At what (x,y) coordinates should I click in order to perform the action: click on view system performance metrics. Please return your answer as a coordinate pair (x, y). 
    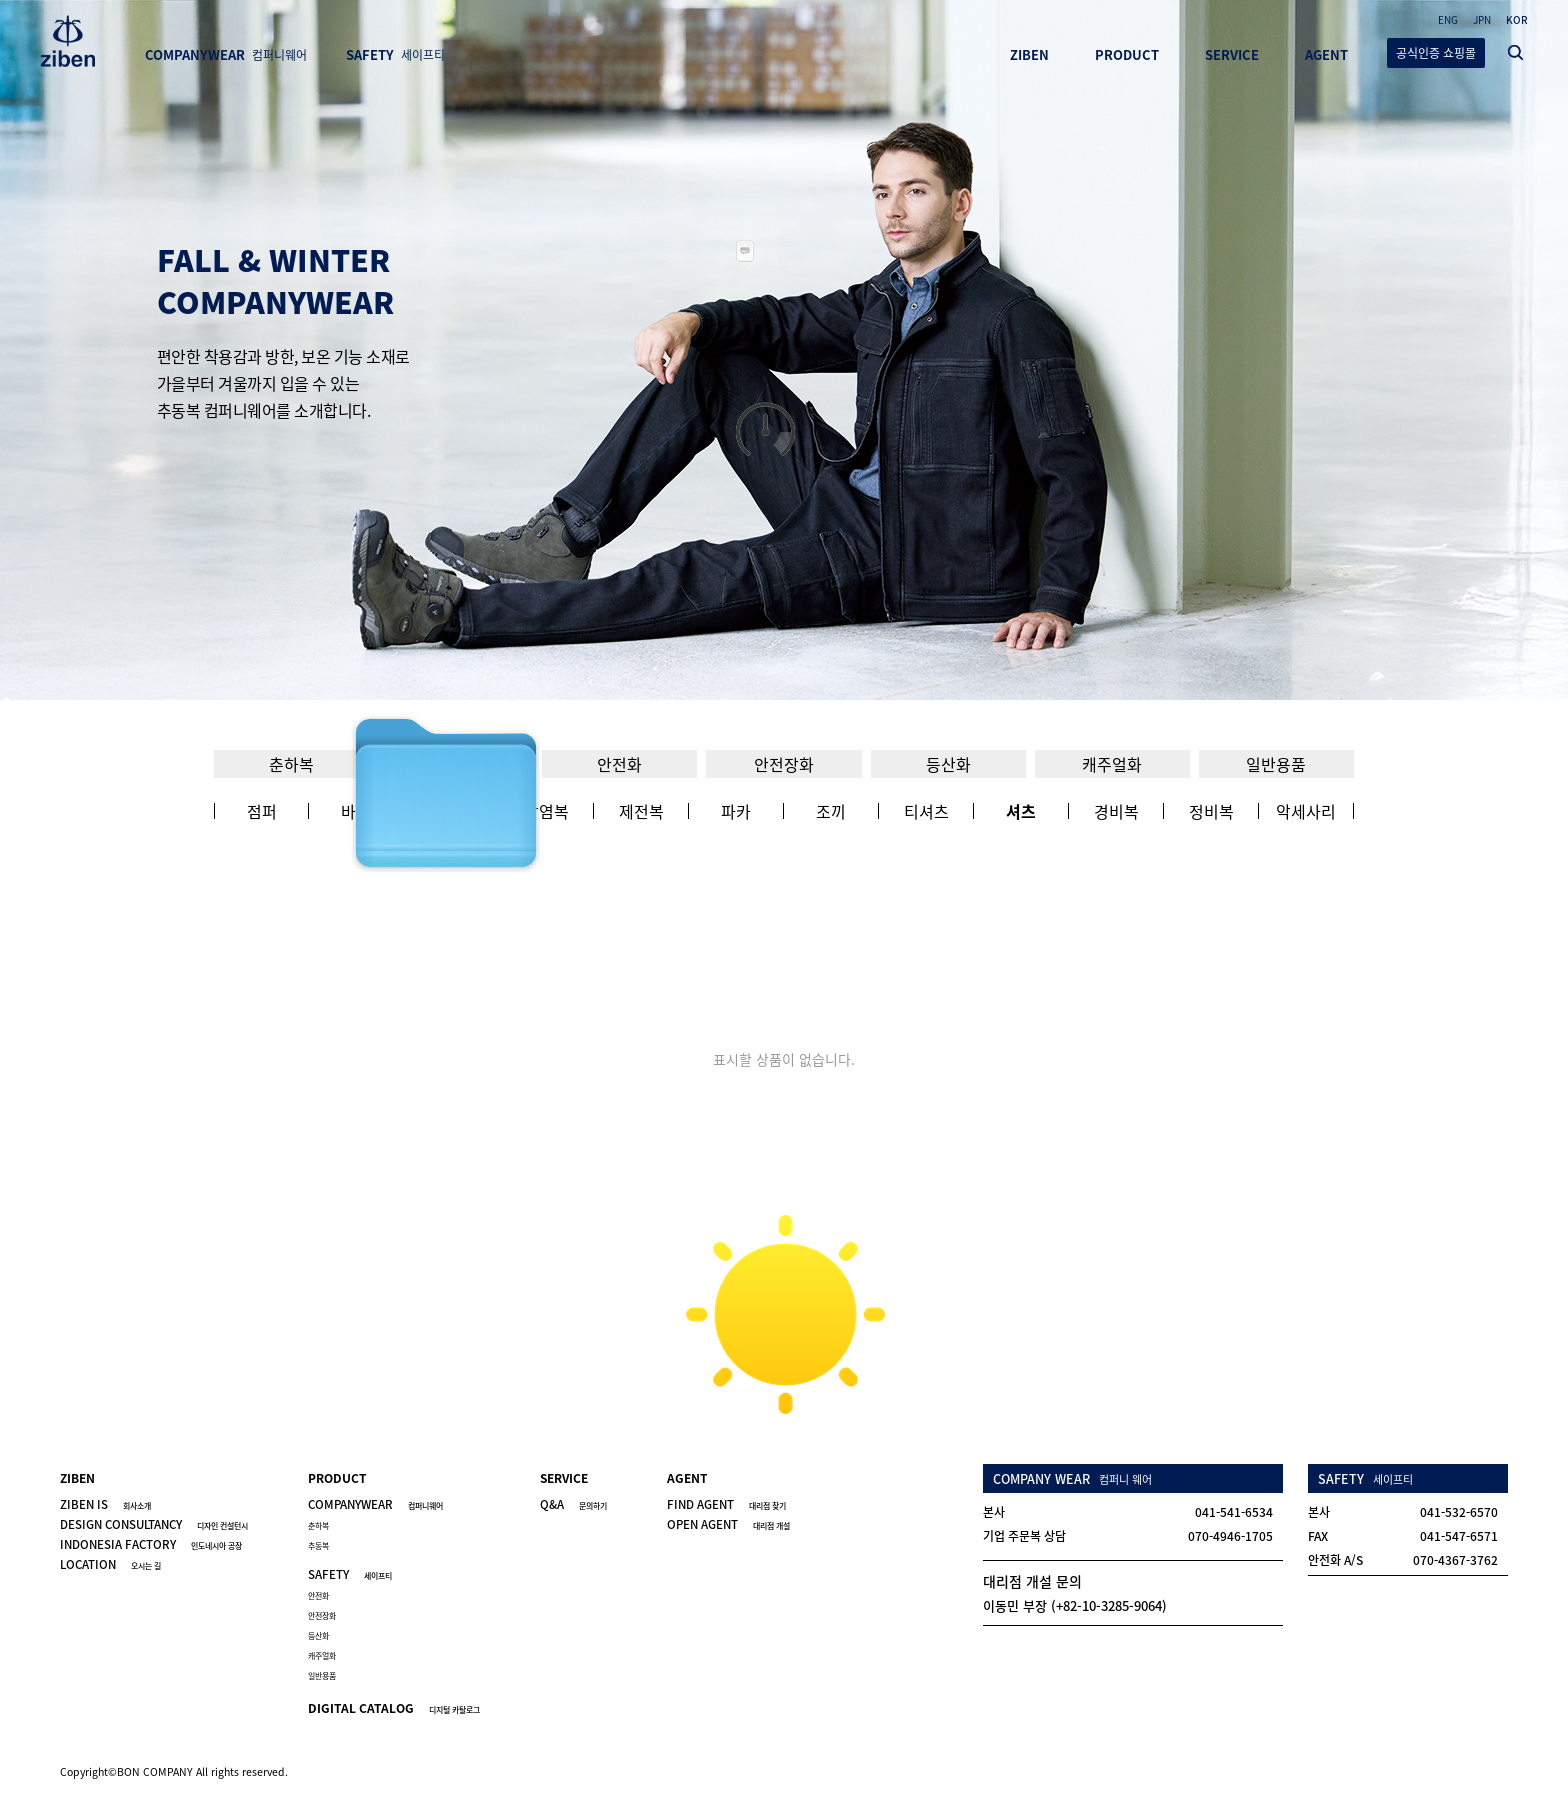
    Looking at the image, I should click on (765, 428).